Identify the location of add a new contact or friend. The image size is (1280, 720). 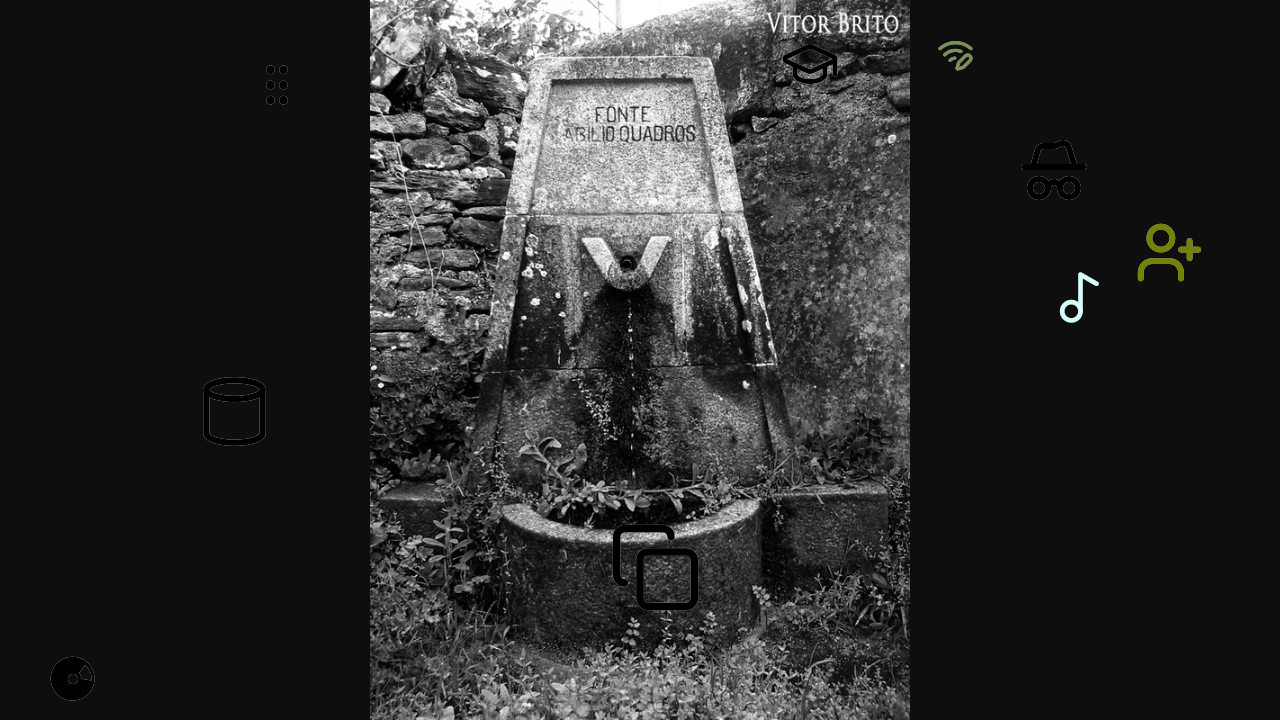
(1169, 252).